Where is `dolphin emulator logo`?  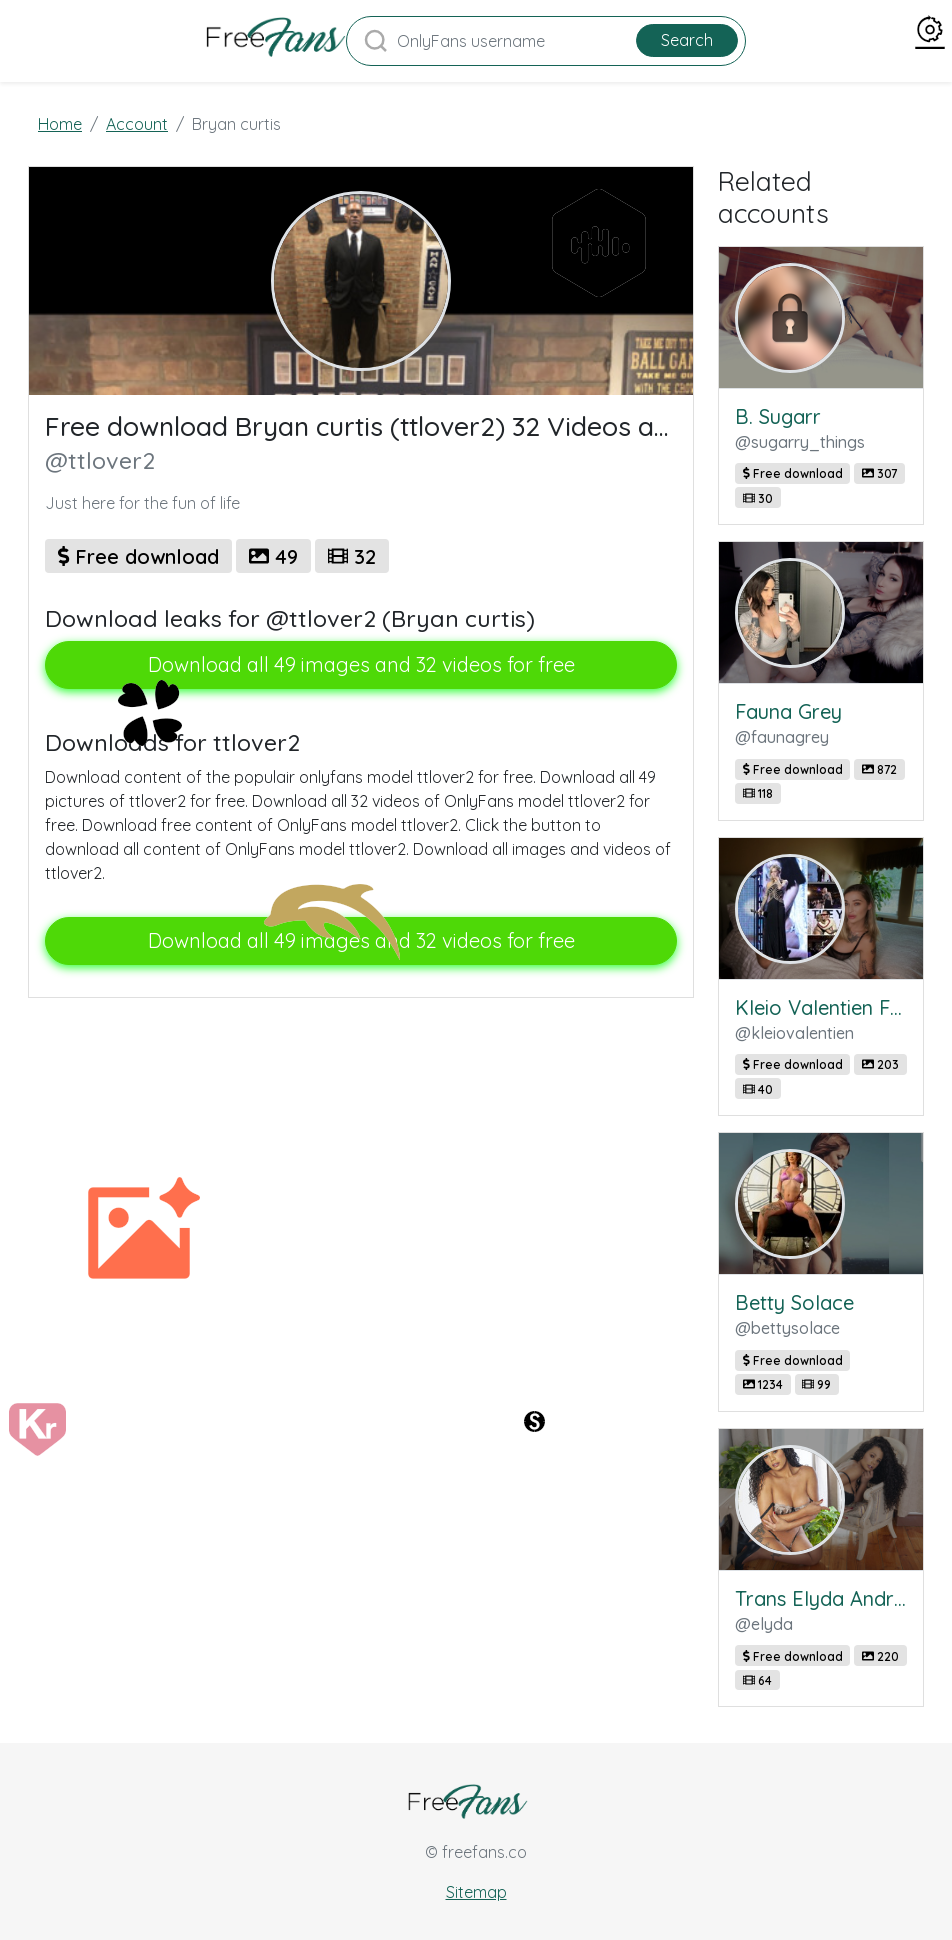 dolphin emulator logo is located at coordinates (332, 922).